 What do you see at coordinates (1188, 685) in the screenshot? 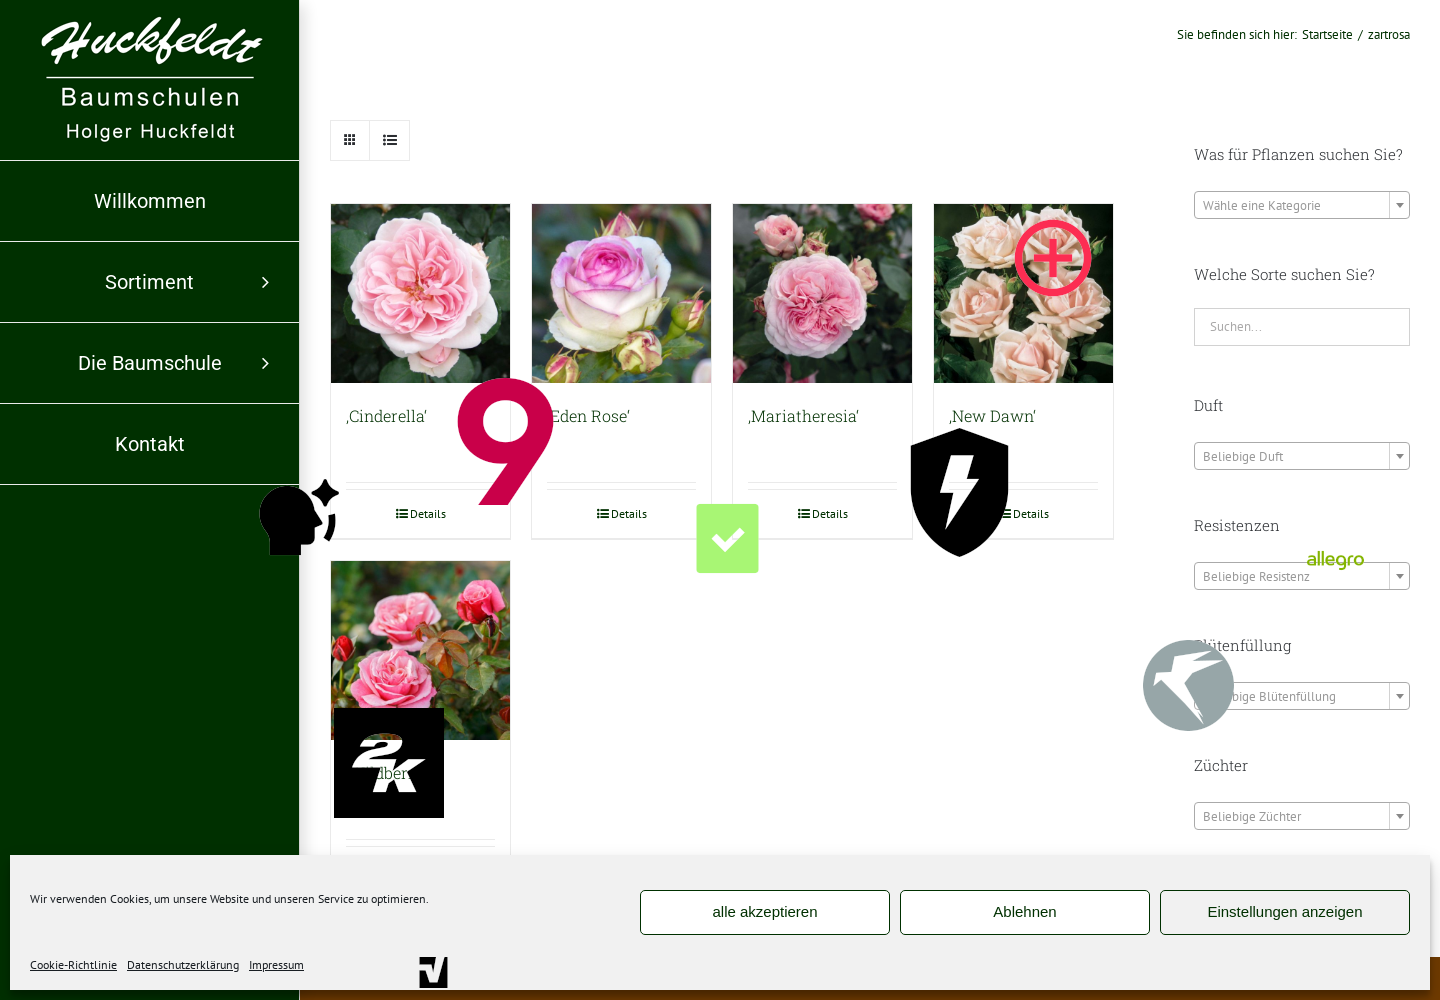
I see `parrot security os logo` at bounding box center [1188, 685].